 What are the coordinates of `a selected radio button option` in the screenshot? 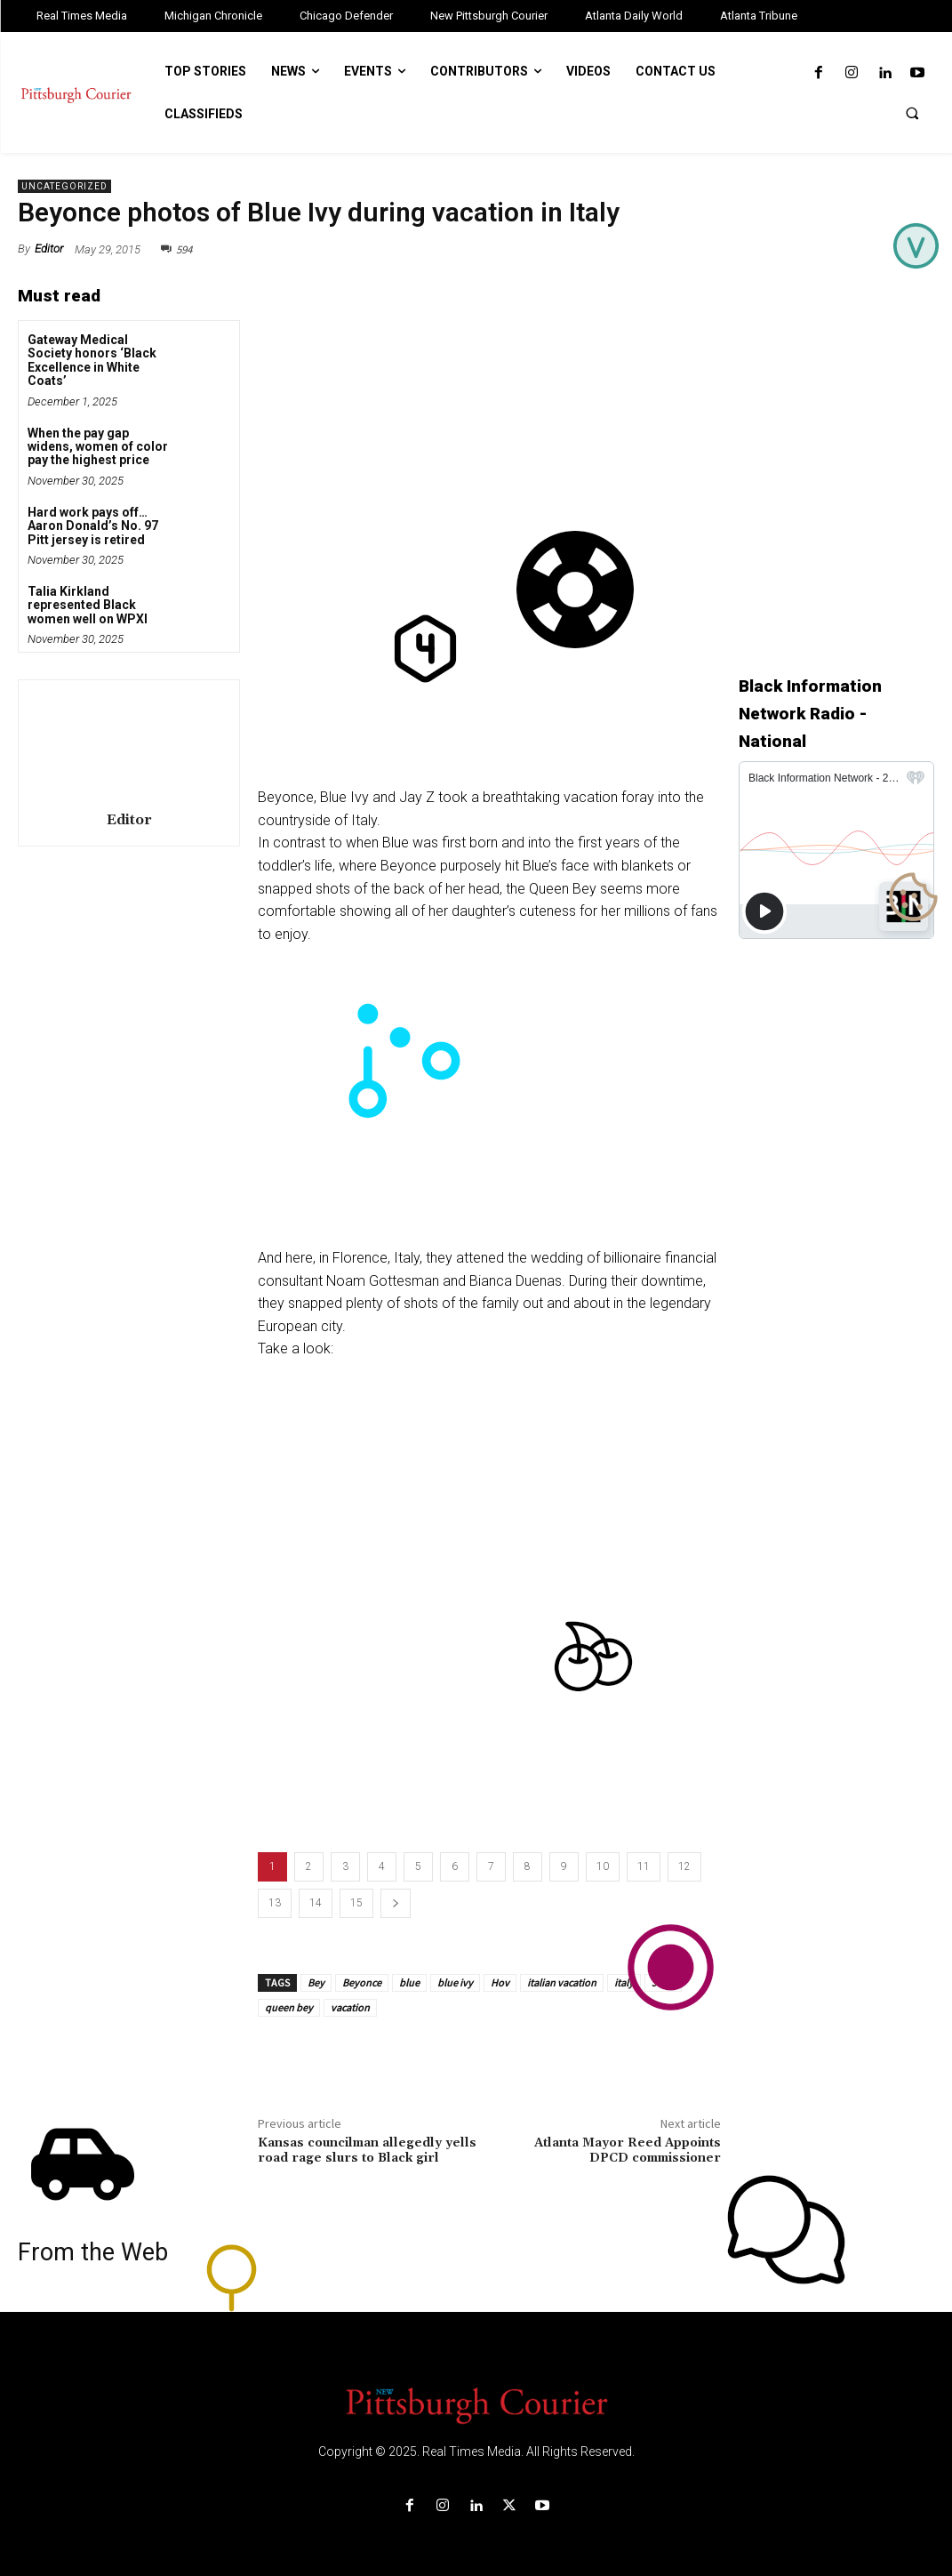 It's located at (670, 1967).